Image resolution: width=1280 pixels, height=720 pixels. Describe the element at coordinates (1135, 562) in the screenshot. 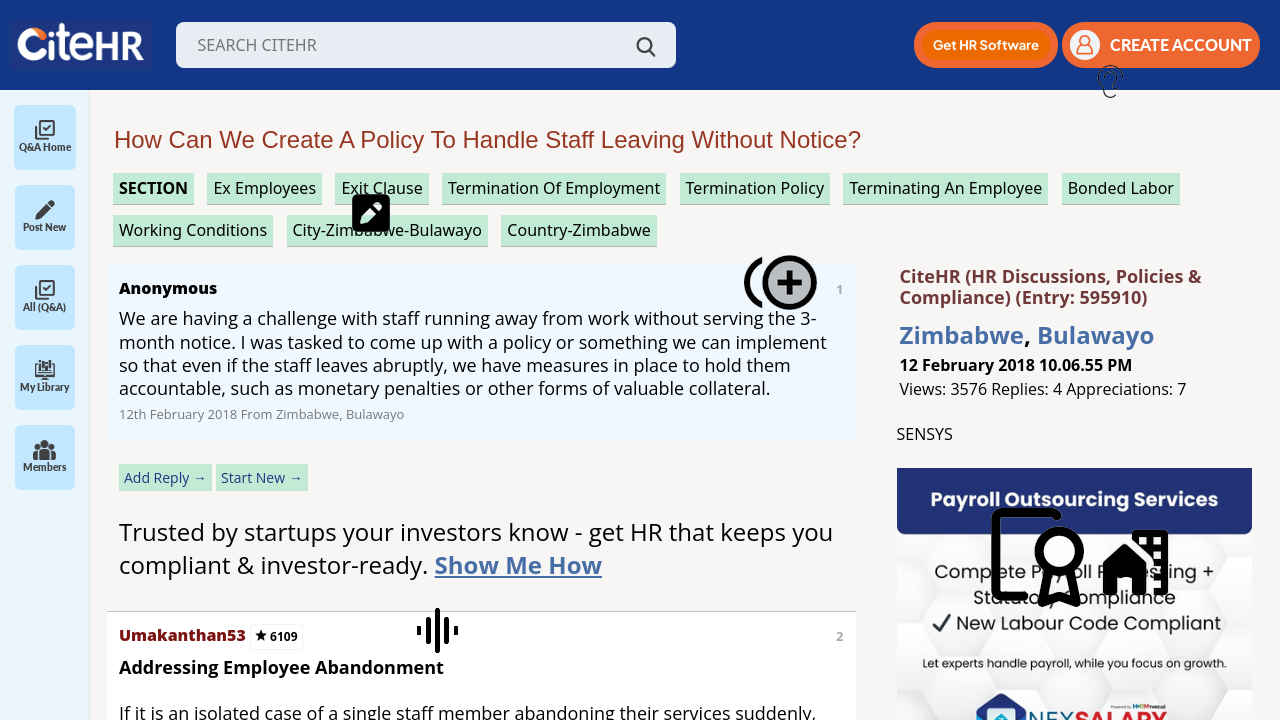

I see `switch between home and work locations` at that location.